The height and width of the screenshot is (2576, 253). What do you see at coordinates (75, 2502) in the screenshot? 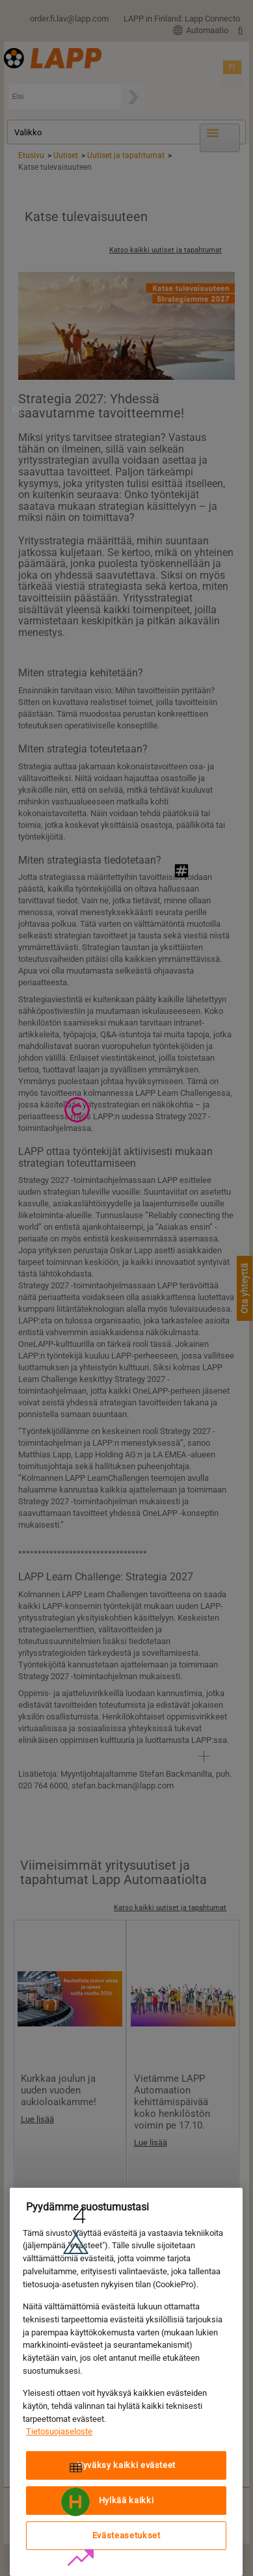
I see `hospital or medical facility indicator` at bounding box center [75, 2502].